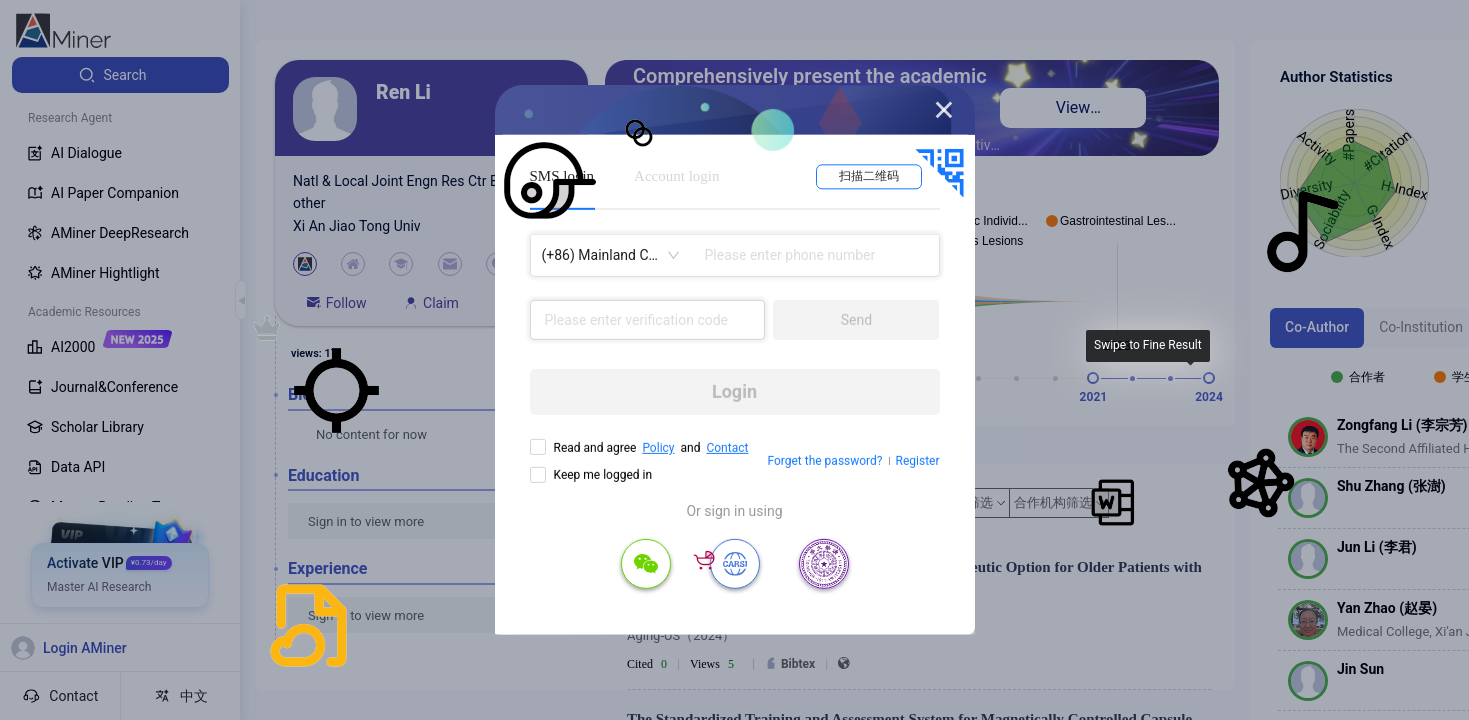 This screenshot has width=1469, height=720. What do you see at coordinates (639, 133) in the screenshot?
I see `view venn diagram or comparison chart` at bounding box center [639, 133].